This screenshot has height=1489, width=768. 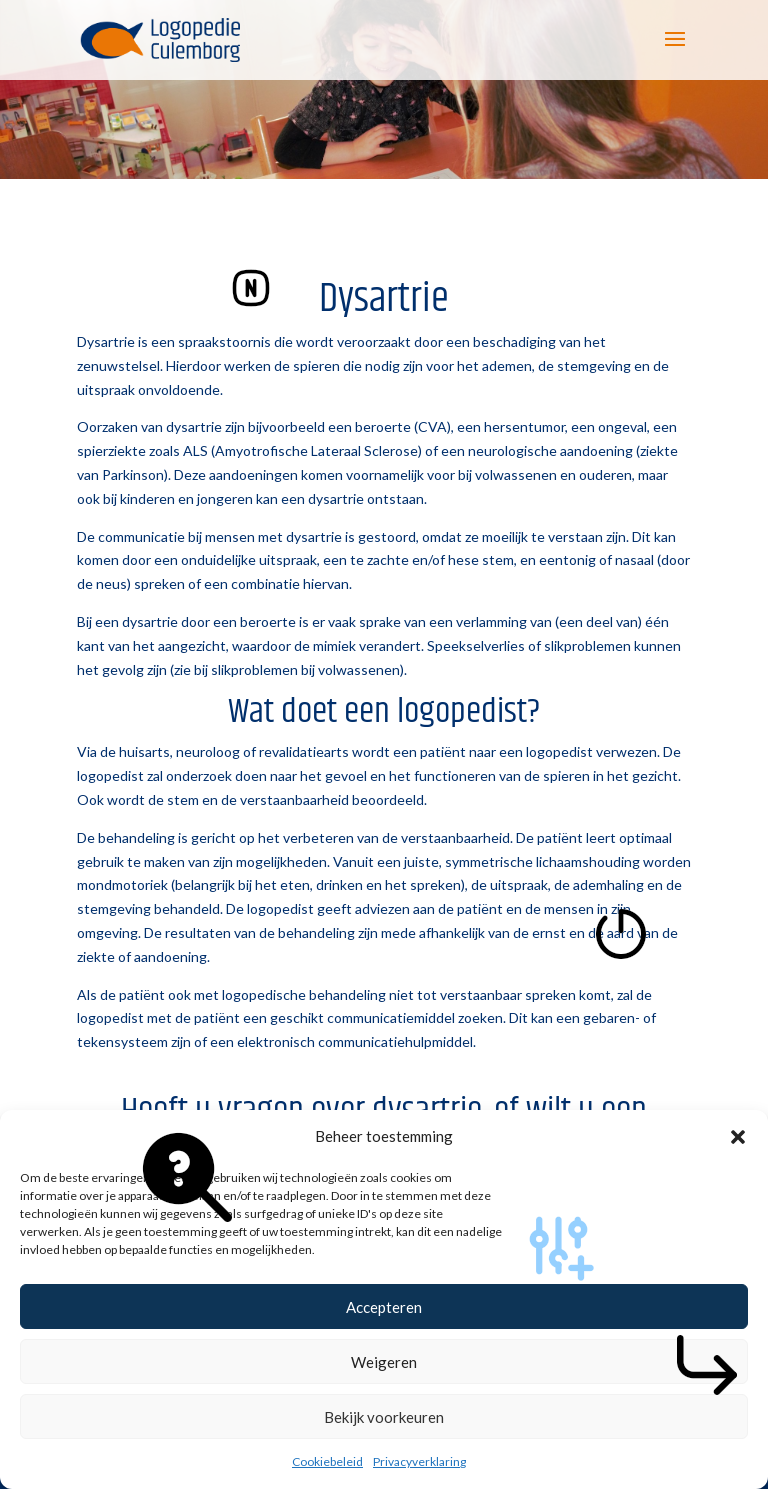 I want to click on indicates an item starting with the letter "n", so click(x=251, y=288).